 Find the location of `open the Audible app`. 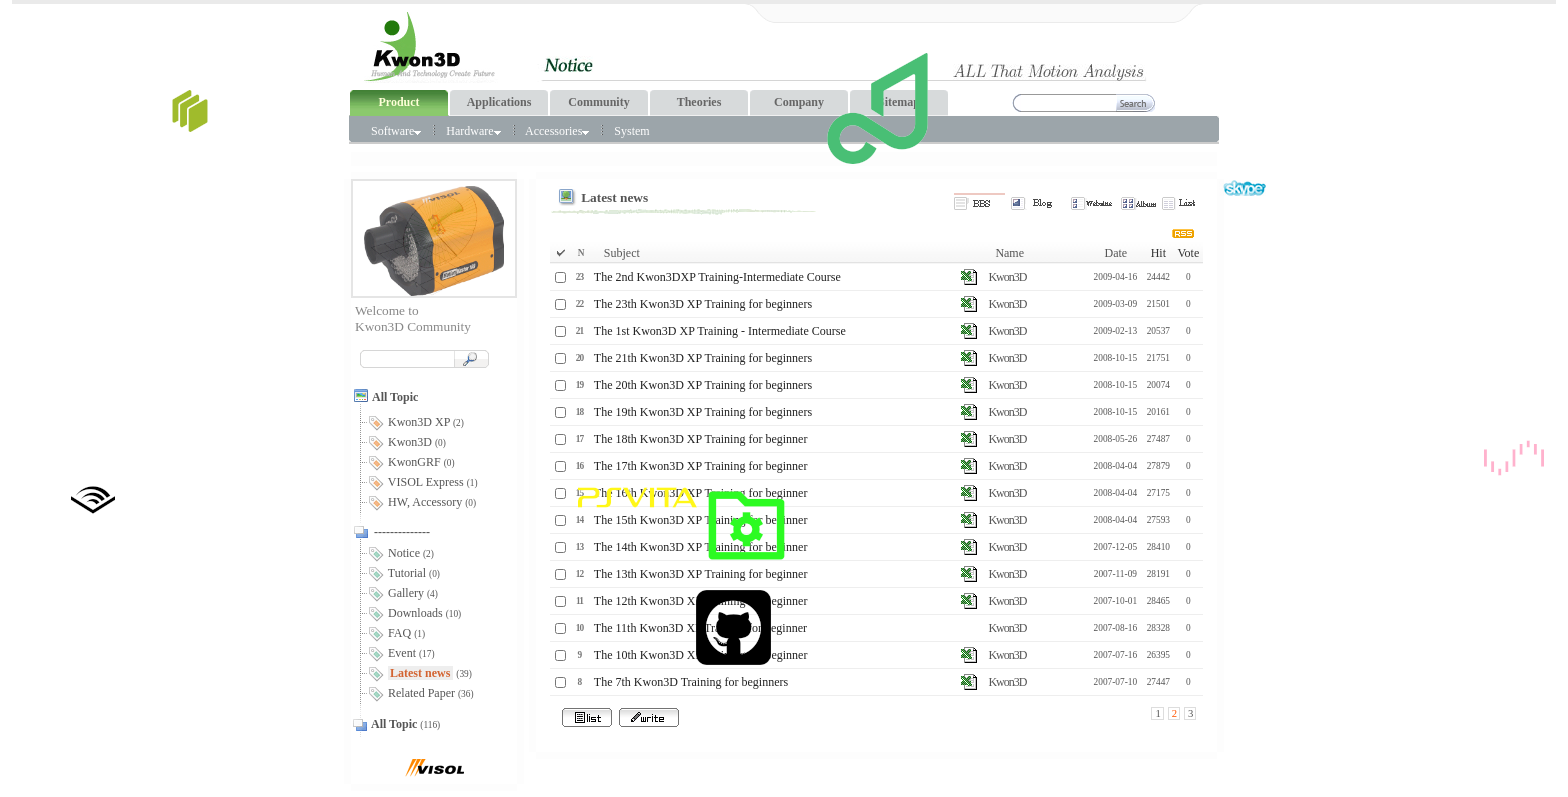

open the Audible app is located at coordinates (93, 500).